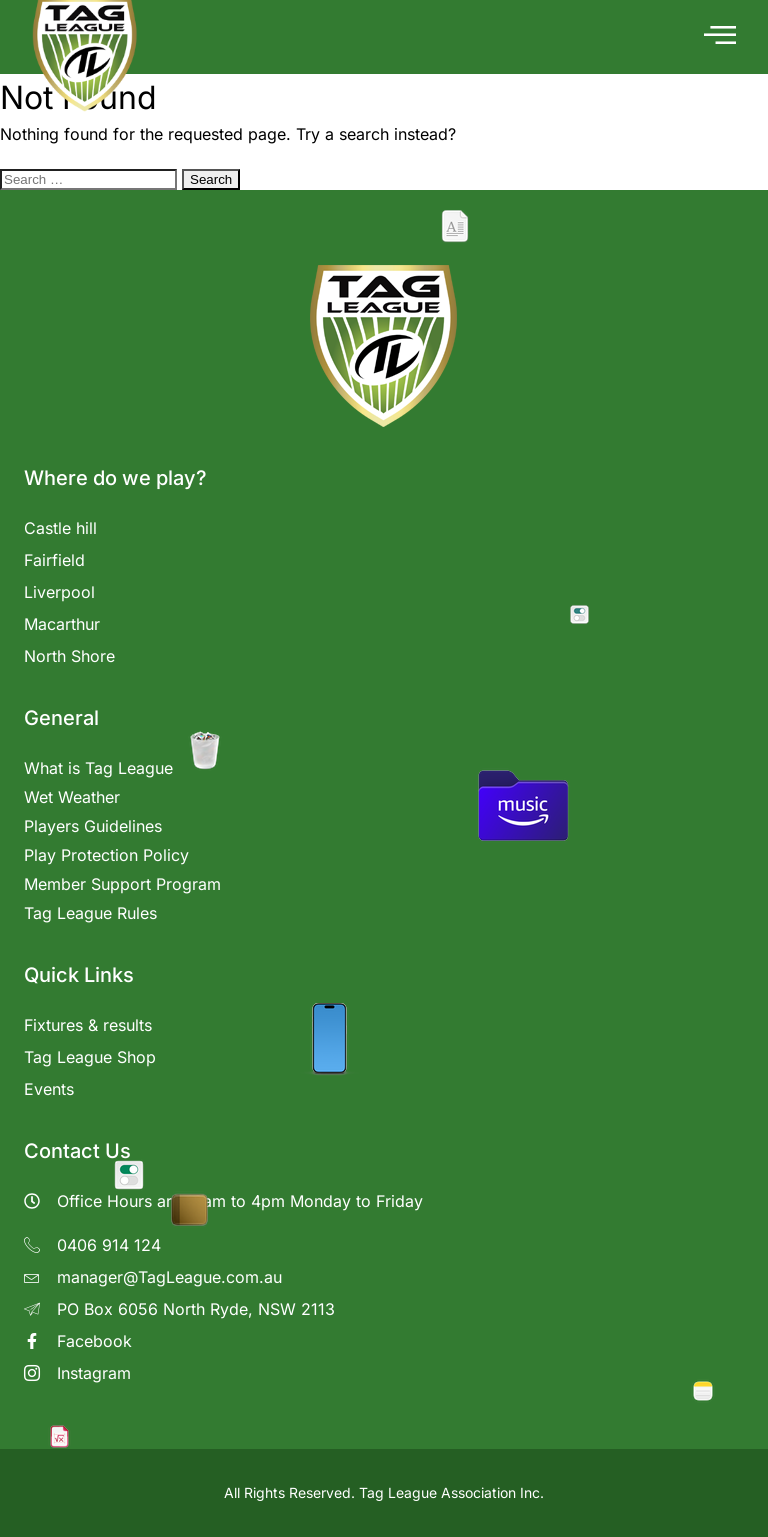 This screenshot has width=768, height=1537. Describe the element at coordinates (189, 1208) in the screenshot. I see `access your desktop folder` at that location.